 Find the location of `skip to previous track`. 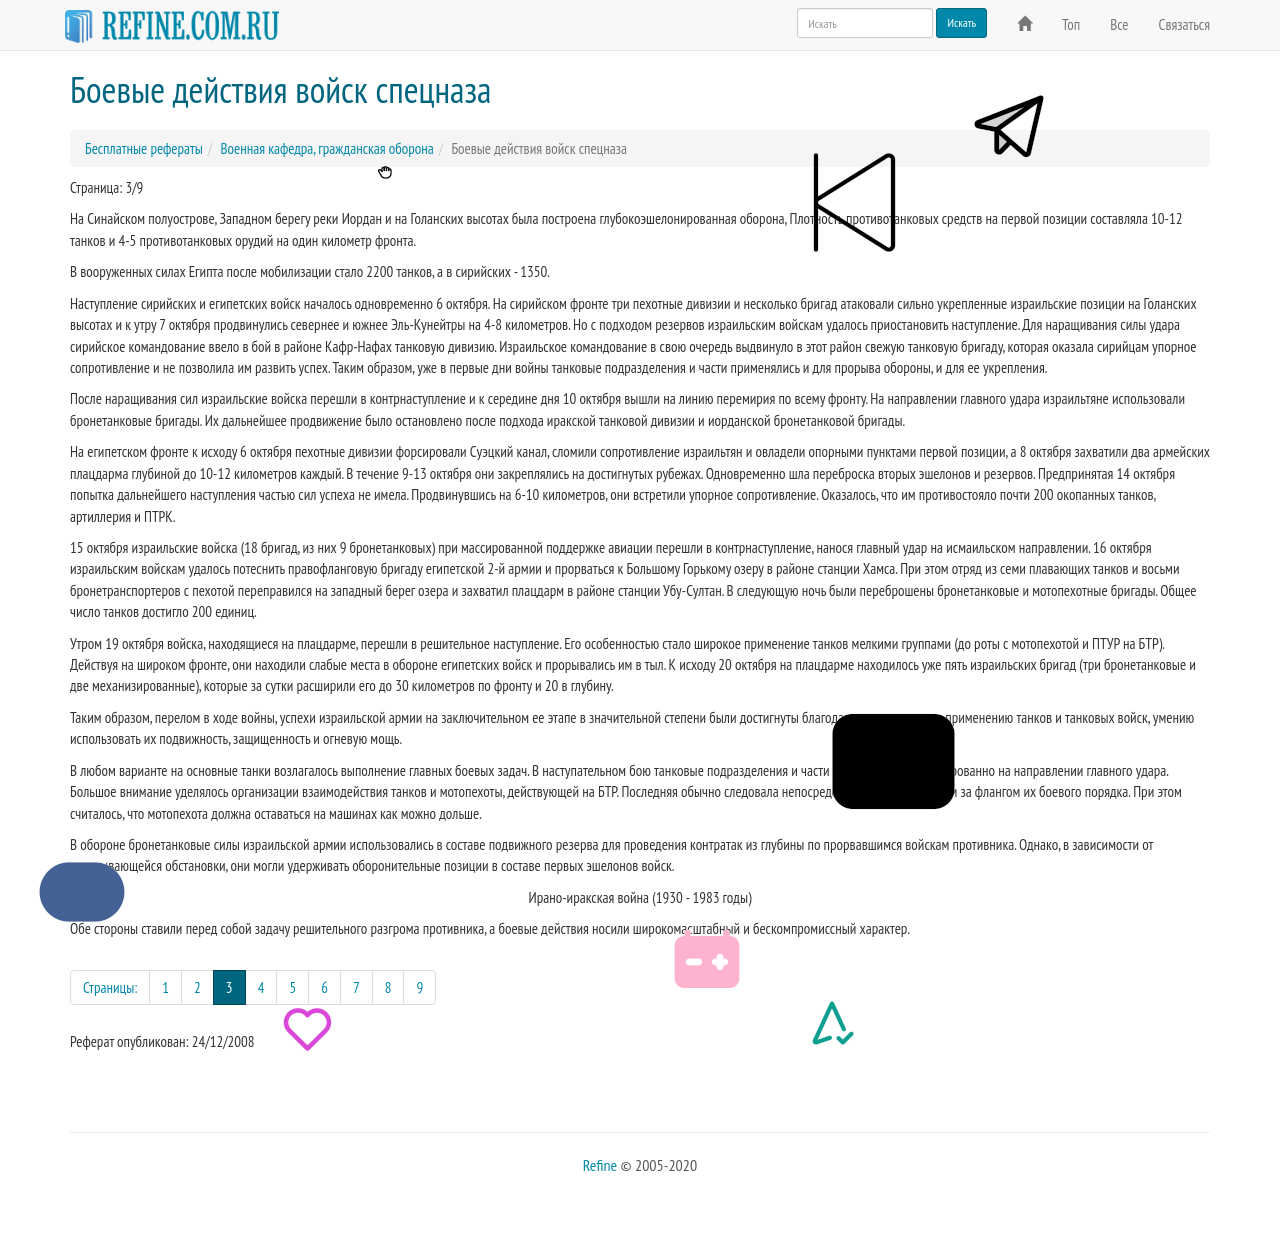

skip to previous track is located at coordinates (854, 202).